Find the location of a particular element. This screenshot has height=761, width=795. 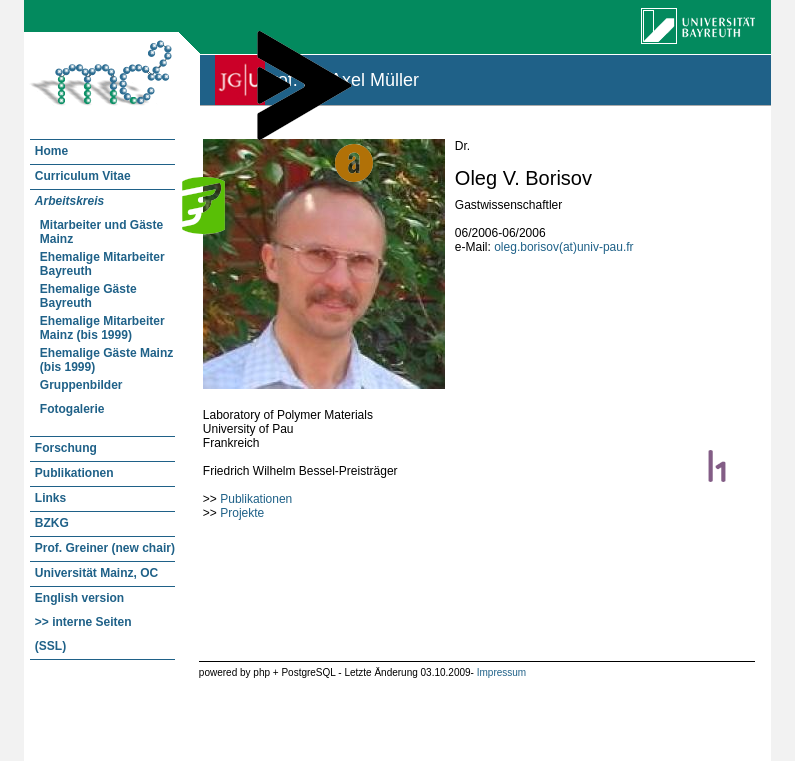

flyway database migration tool logo is located at coordinates (203, 205).